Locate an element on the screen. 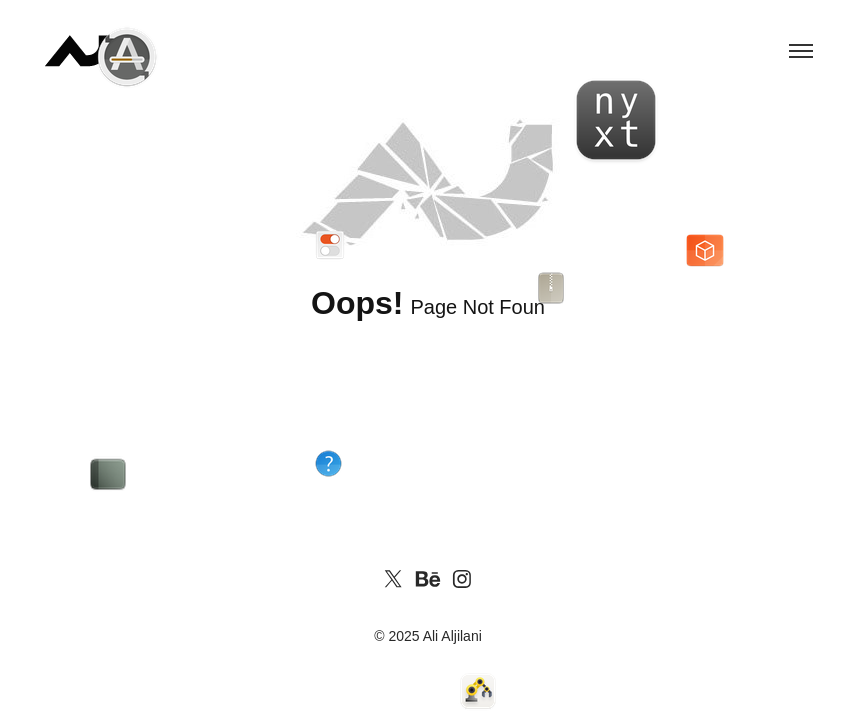 The width and height of the screenshot is (856, 720). access your desktop folder is located at coordinates (108, 473).